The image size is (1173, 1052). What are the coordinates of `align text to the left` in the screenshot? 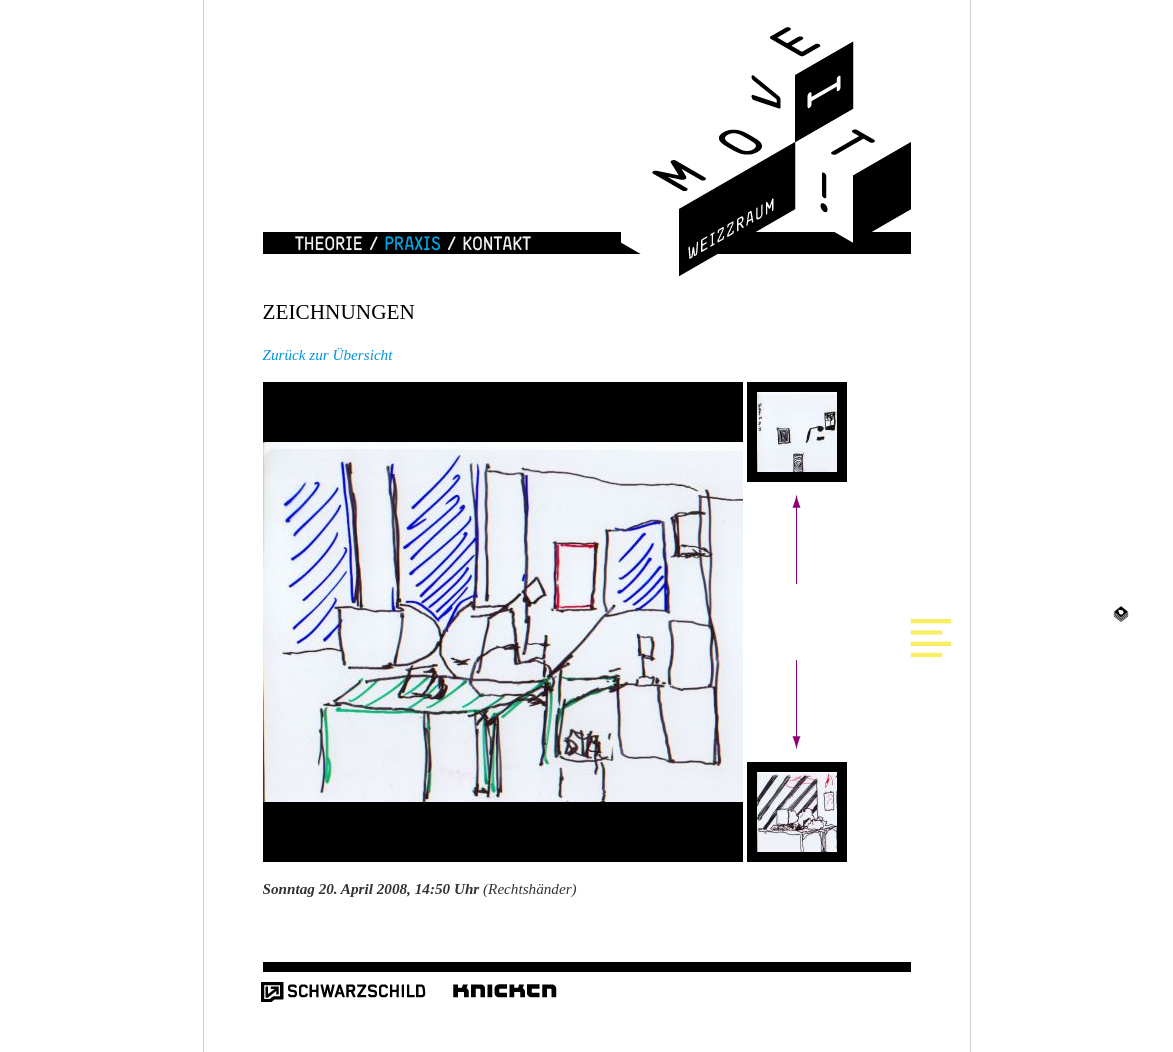 It's located at (931, 637).